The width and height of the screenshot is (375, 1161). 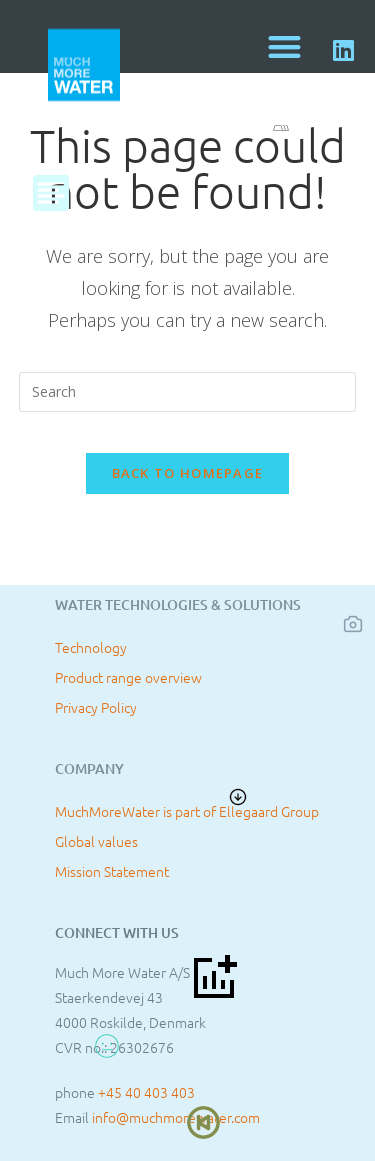 I want to click on add a new chart or graph, so click(x=214, y=978).